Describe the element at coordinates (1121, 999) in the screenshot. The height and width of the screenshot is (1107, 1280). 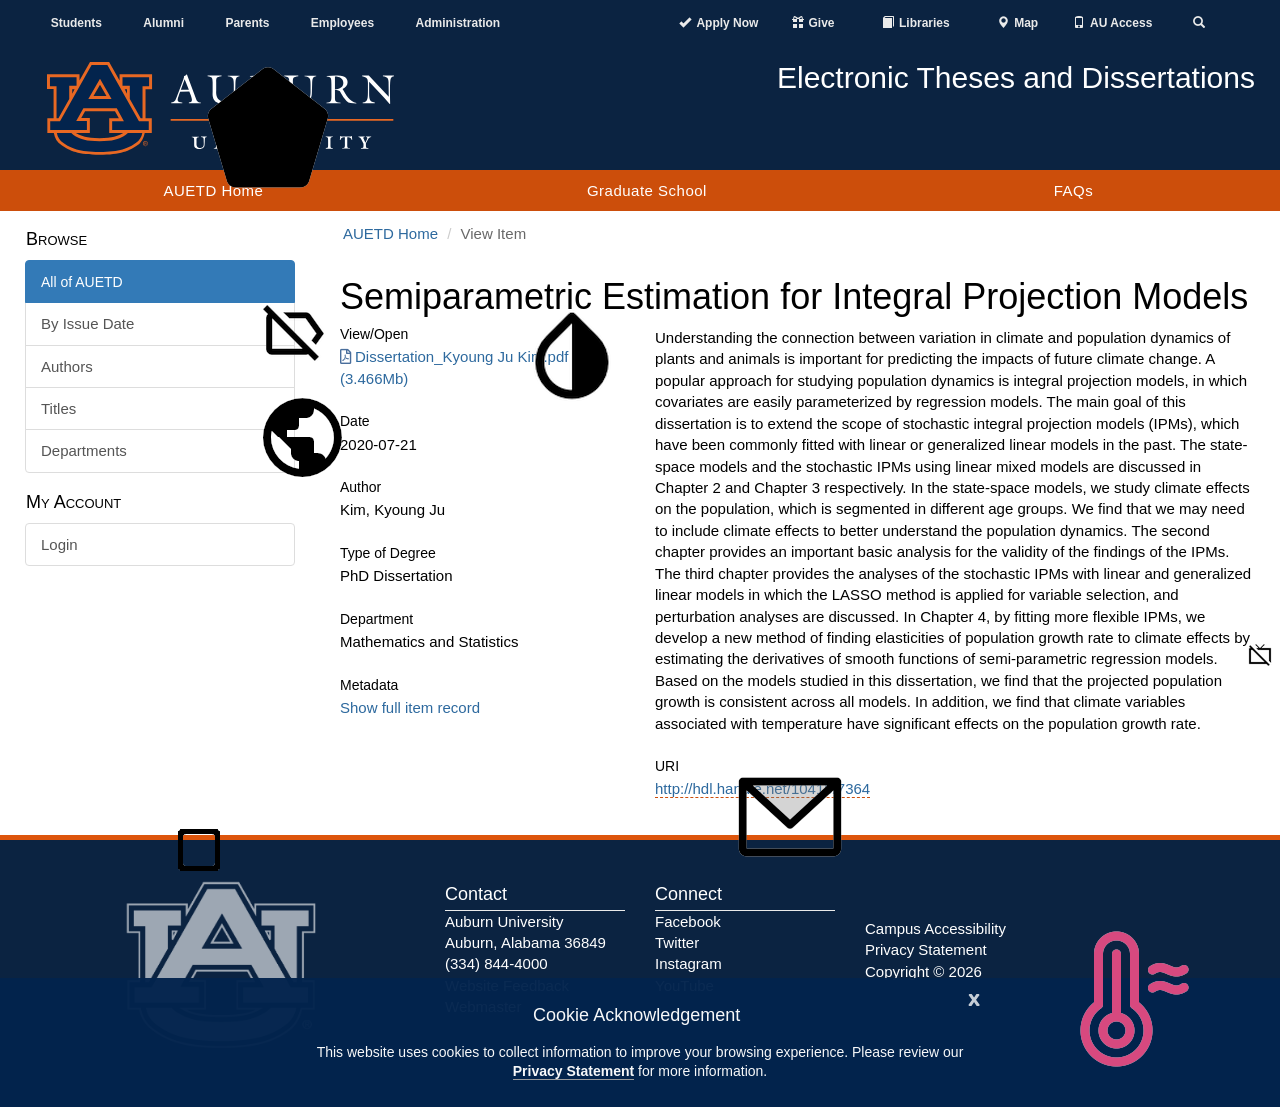
I see `indicates high temperature or heat warning` at that location.